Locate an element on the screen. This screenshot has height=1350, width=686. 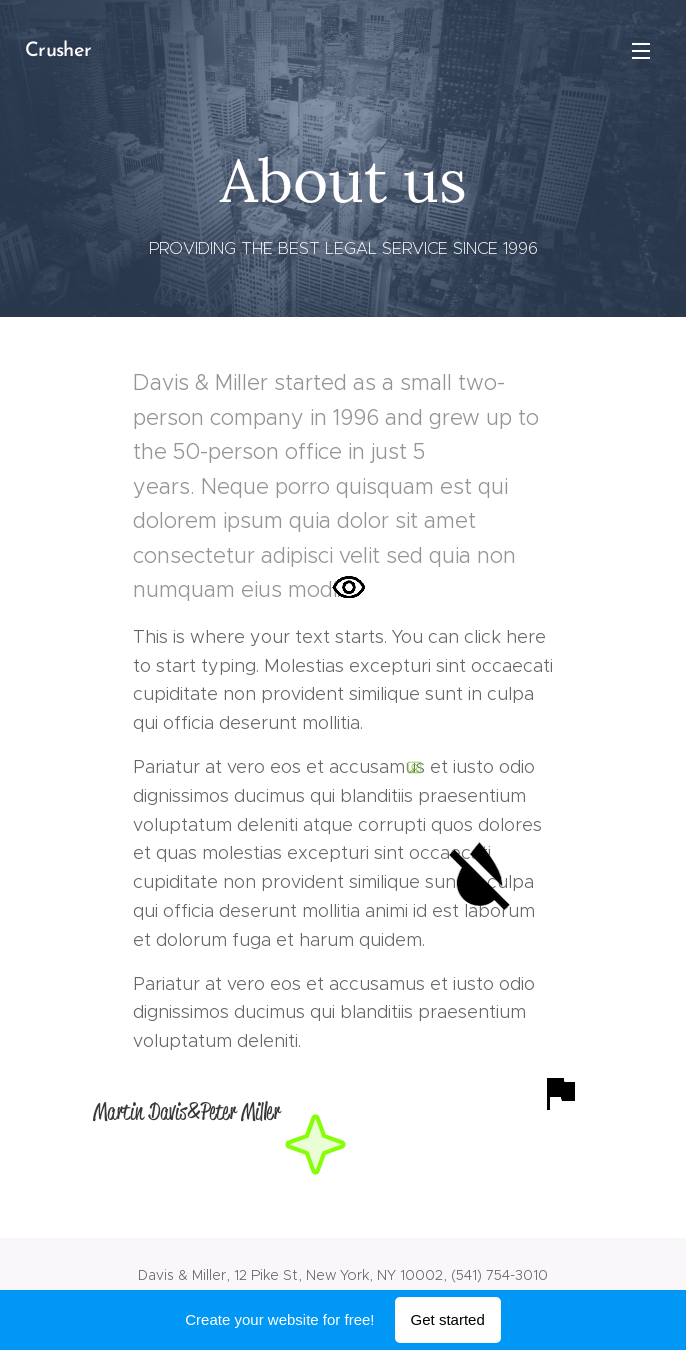
toggle visibility of an item is located at coordinates (349, 588).